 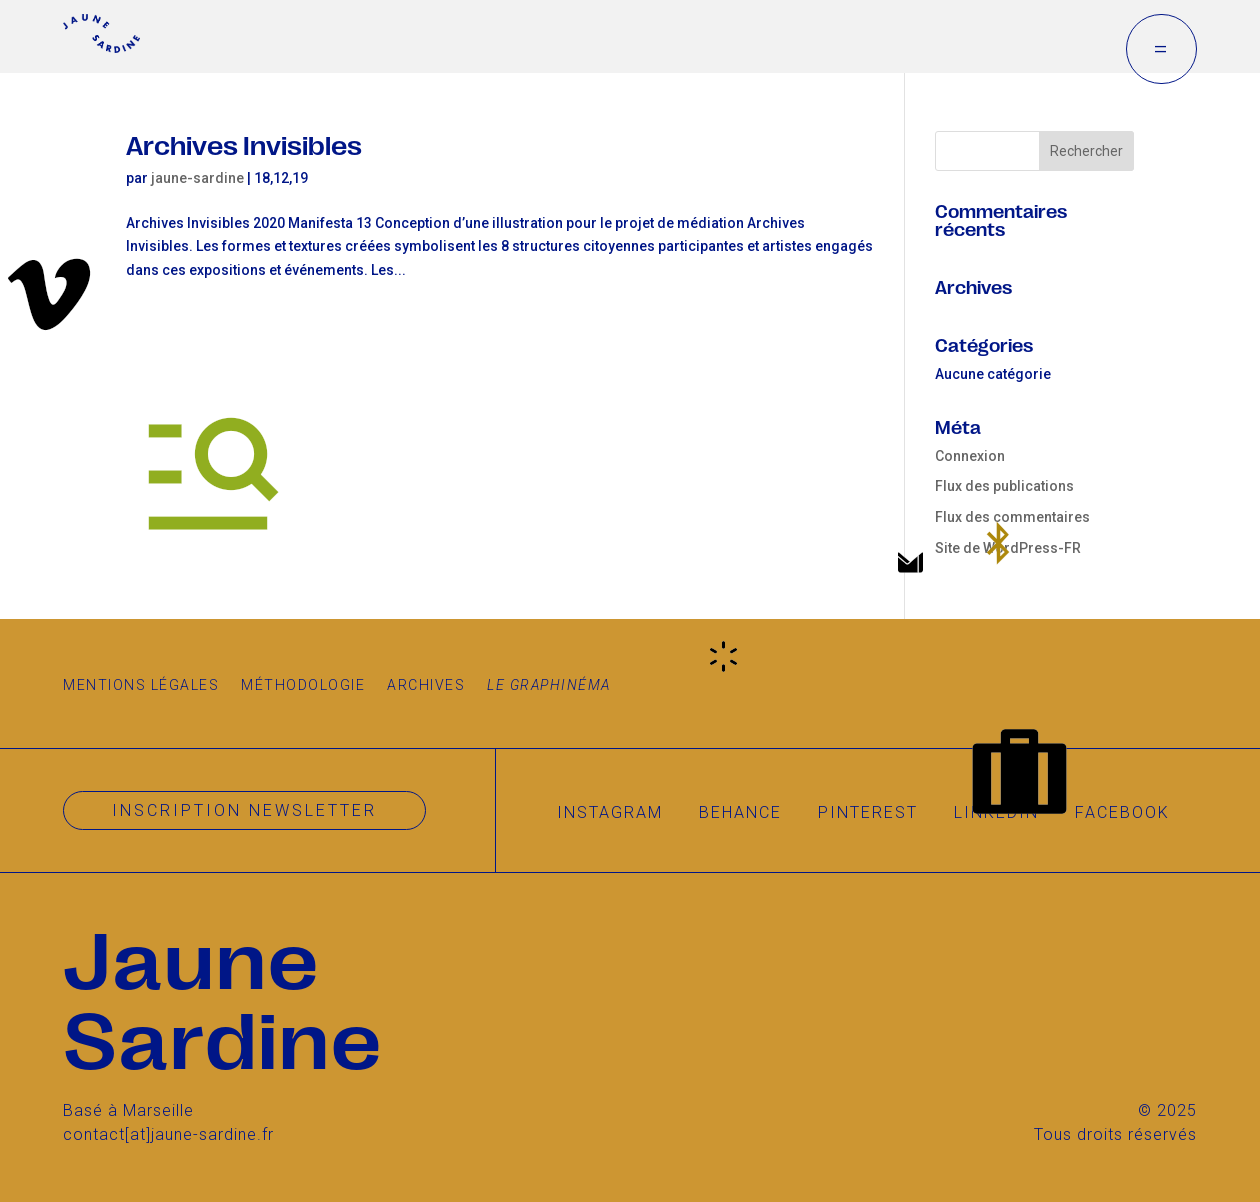 I want to click on bluetooth connectivity status, so click(x=998, y=543).